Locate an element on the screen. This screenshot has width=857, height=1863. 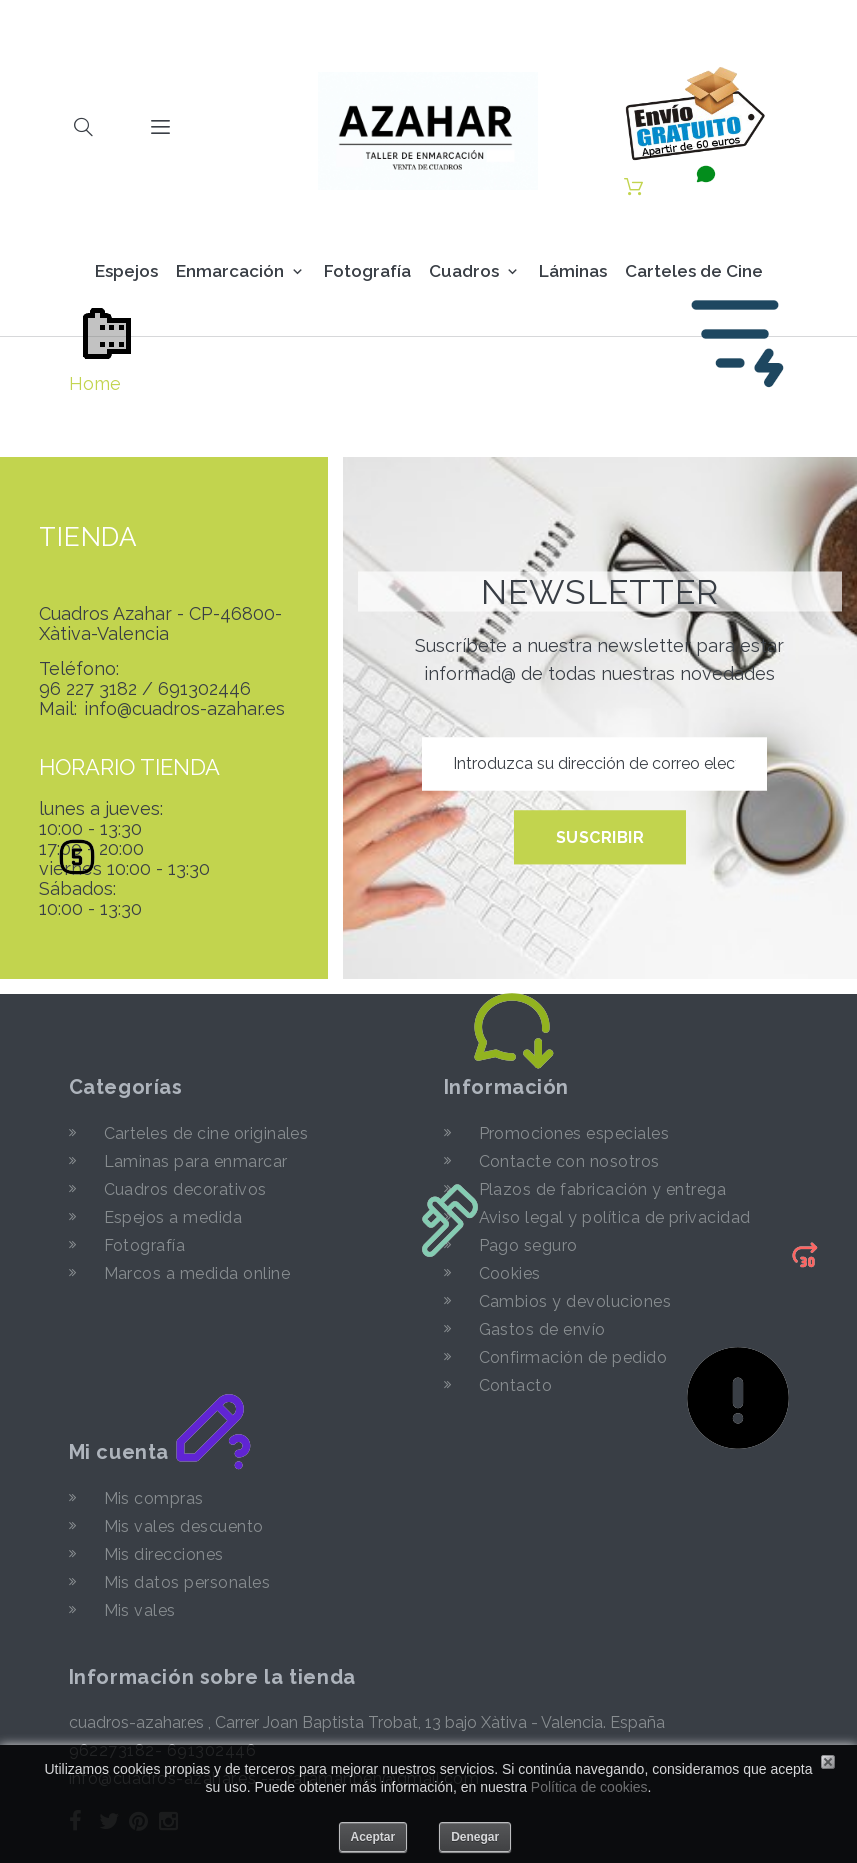
indicates step 5 in a multi-step process is located at coordinates (77, 857).